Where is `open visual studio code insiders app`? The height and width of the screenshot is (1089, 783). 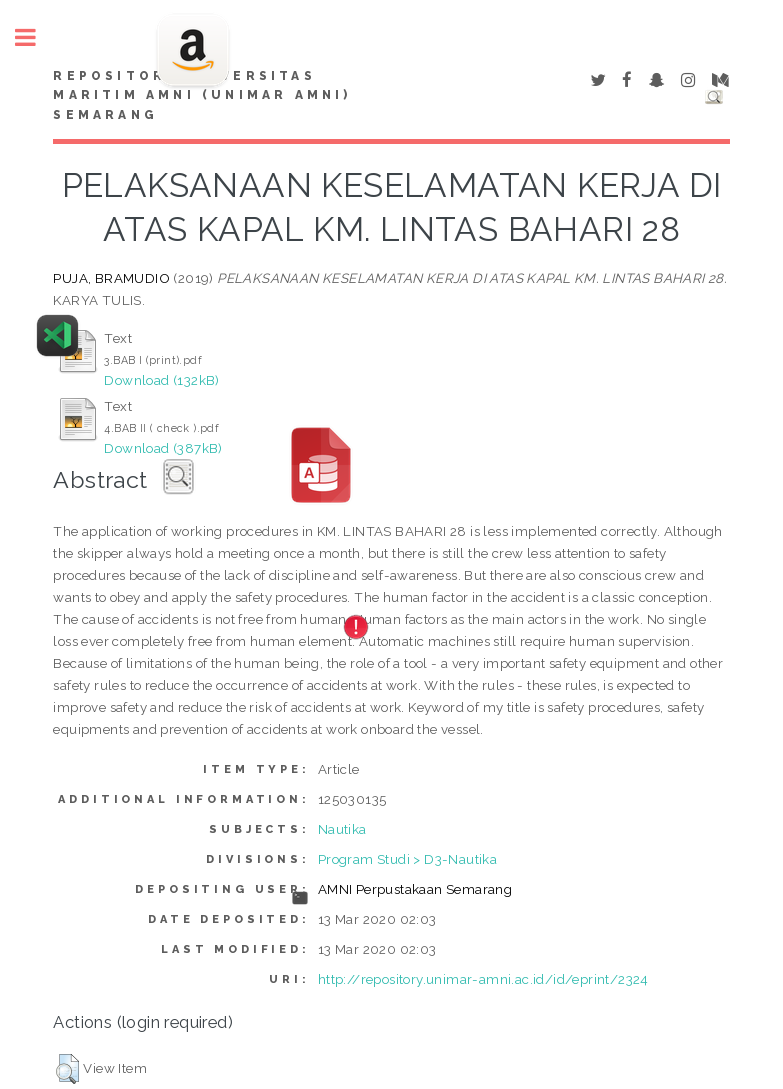 open visual studio code insiders app is located at coordinates (57, 335).